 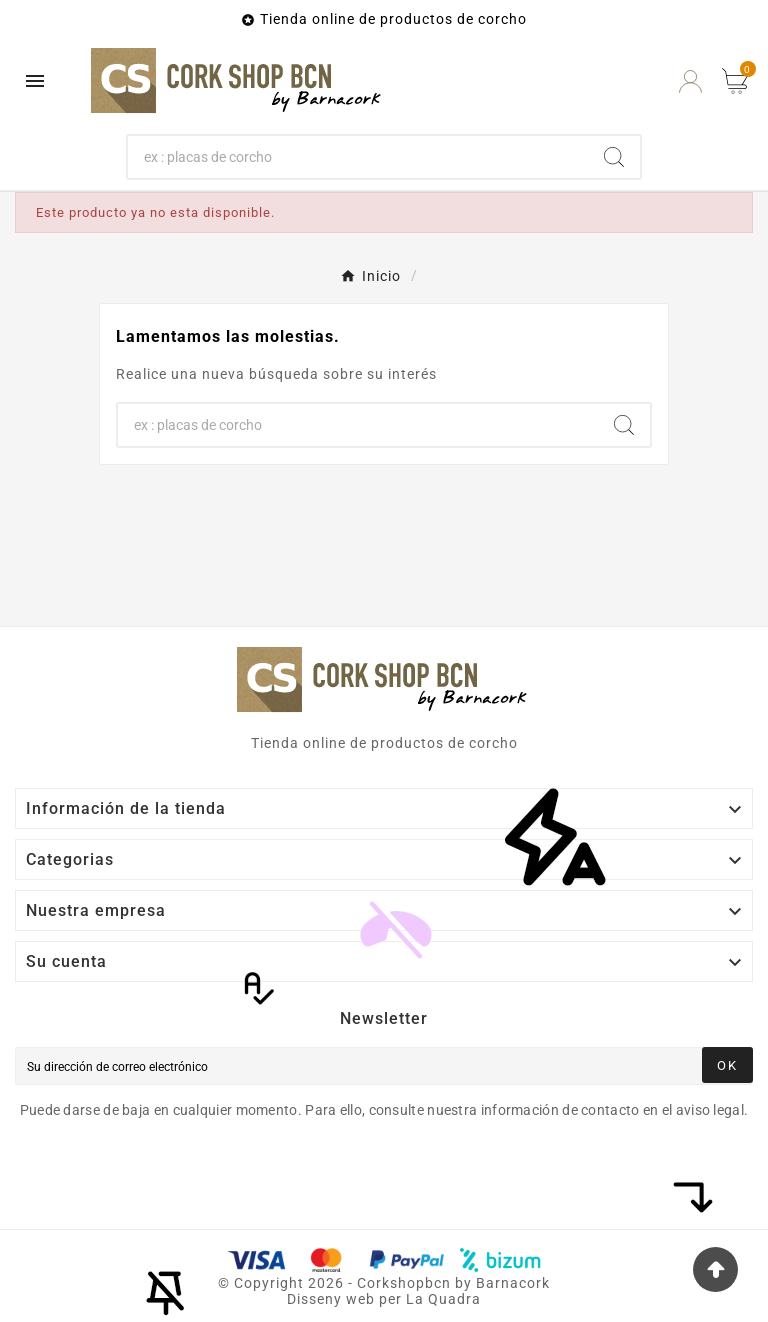 I want to click on auto-enhance or quick optimize content, so click(x=553, y=840).